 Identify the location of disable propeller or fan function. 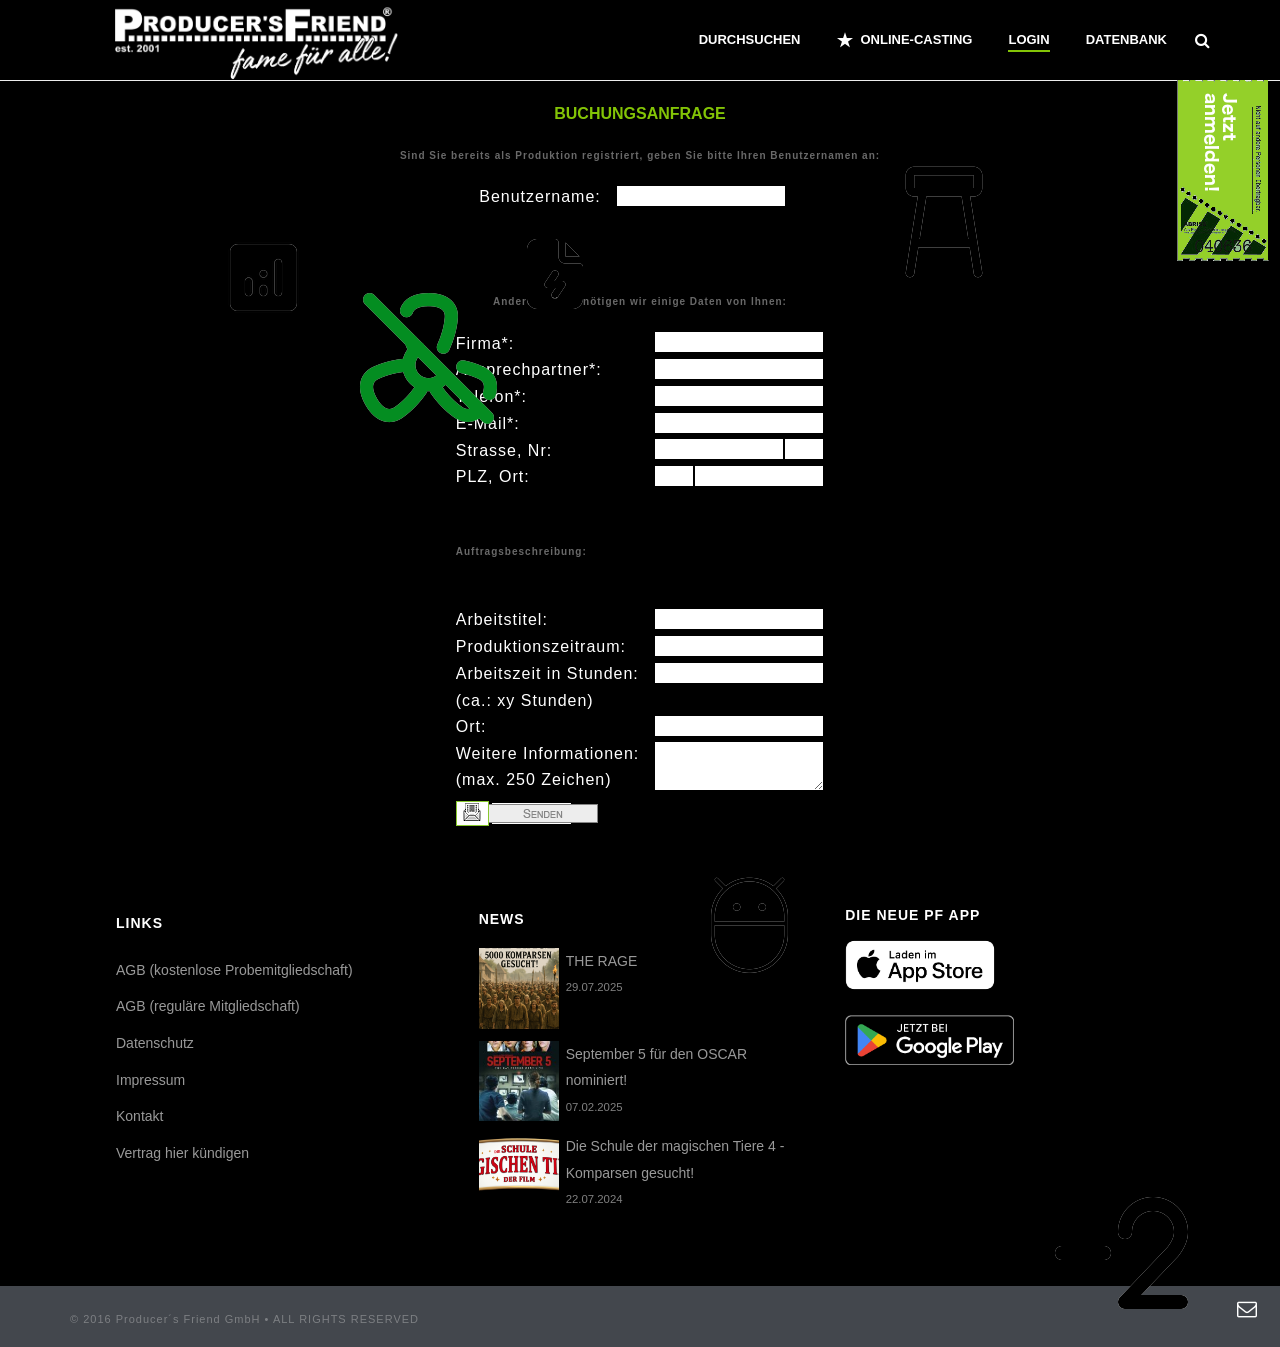
(428, 358).